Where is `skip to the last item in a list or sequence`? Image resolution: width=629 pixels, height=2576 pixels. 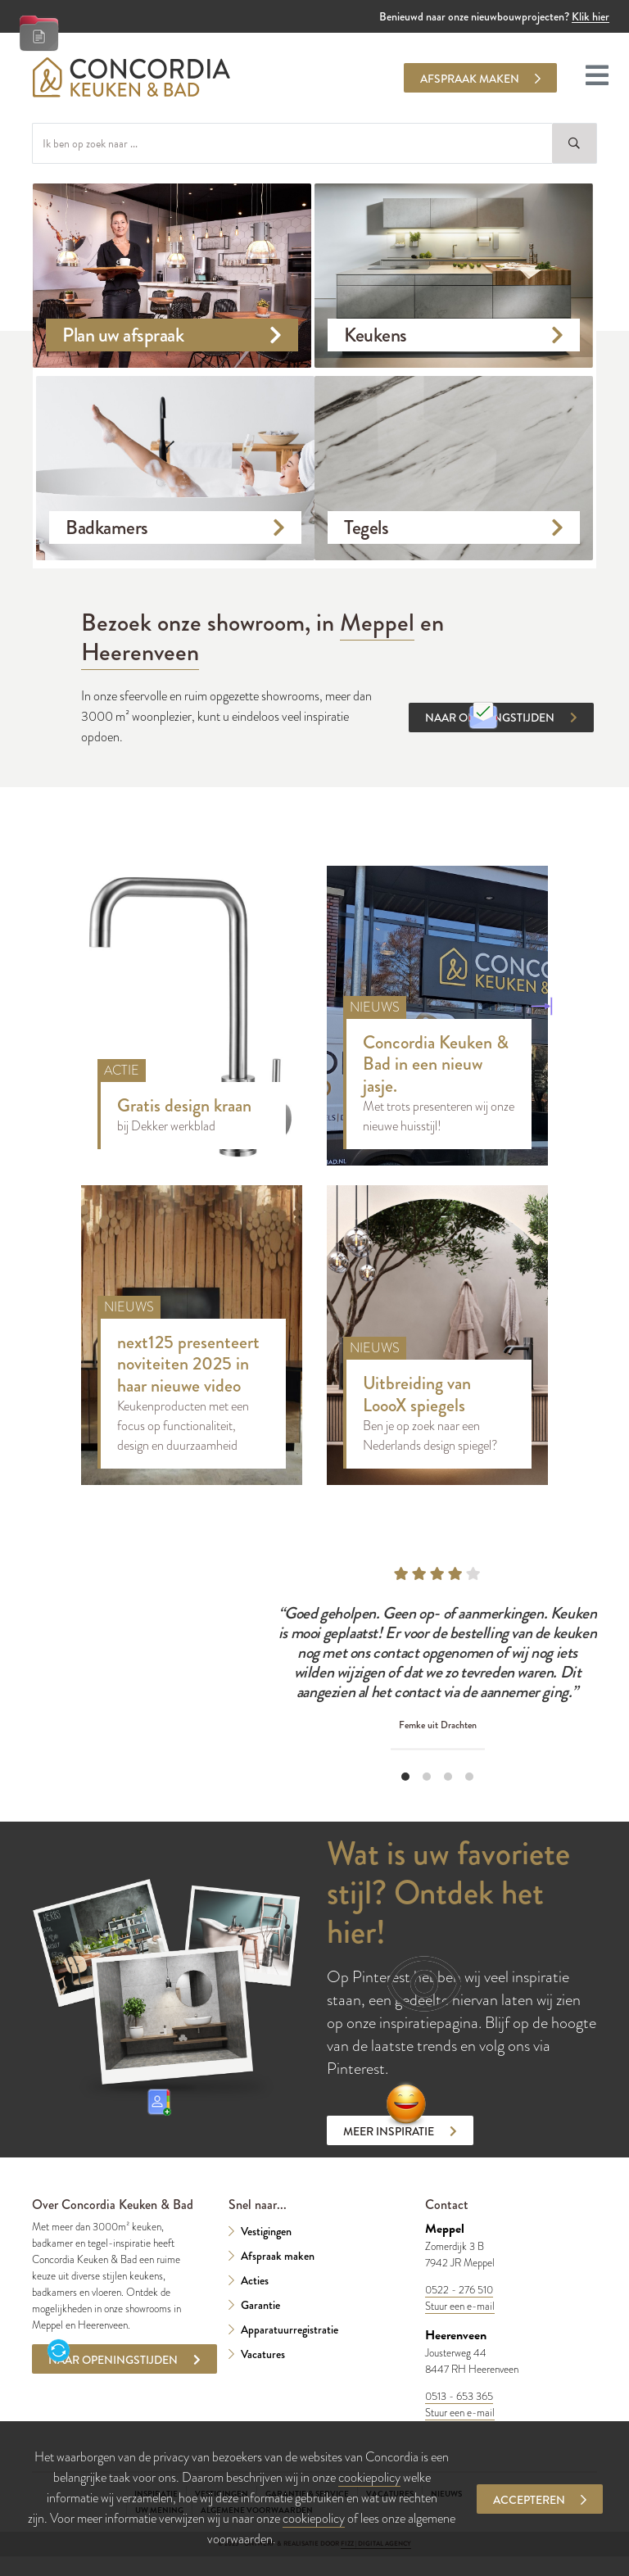
skip to the last item in a list or sequence is located at coordinates (541, 1006).